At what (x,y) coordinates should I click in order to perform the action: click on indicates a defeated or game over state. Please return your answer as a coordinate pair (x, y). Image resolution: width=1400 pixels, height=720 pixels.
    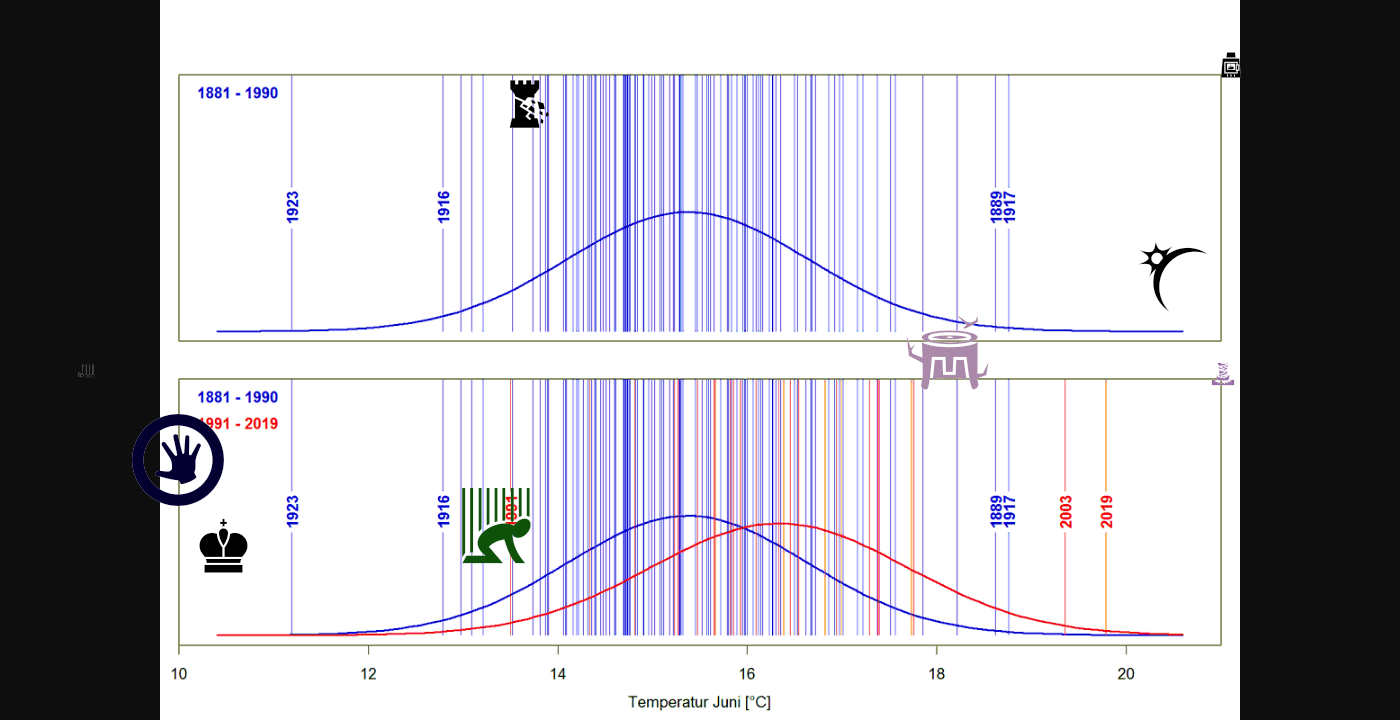
    Looking at the image, I should click on (495, 525).